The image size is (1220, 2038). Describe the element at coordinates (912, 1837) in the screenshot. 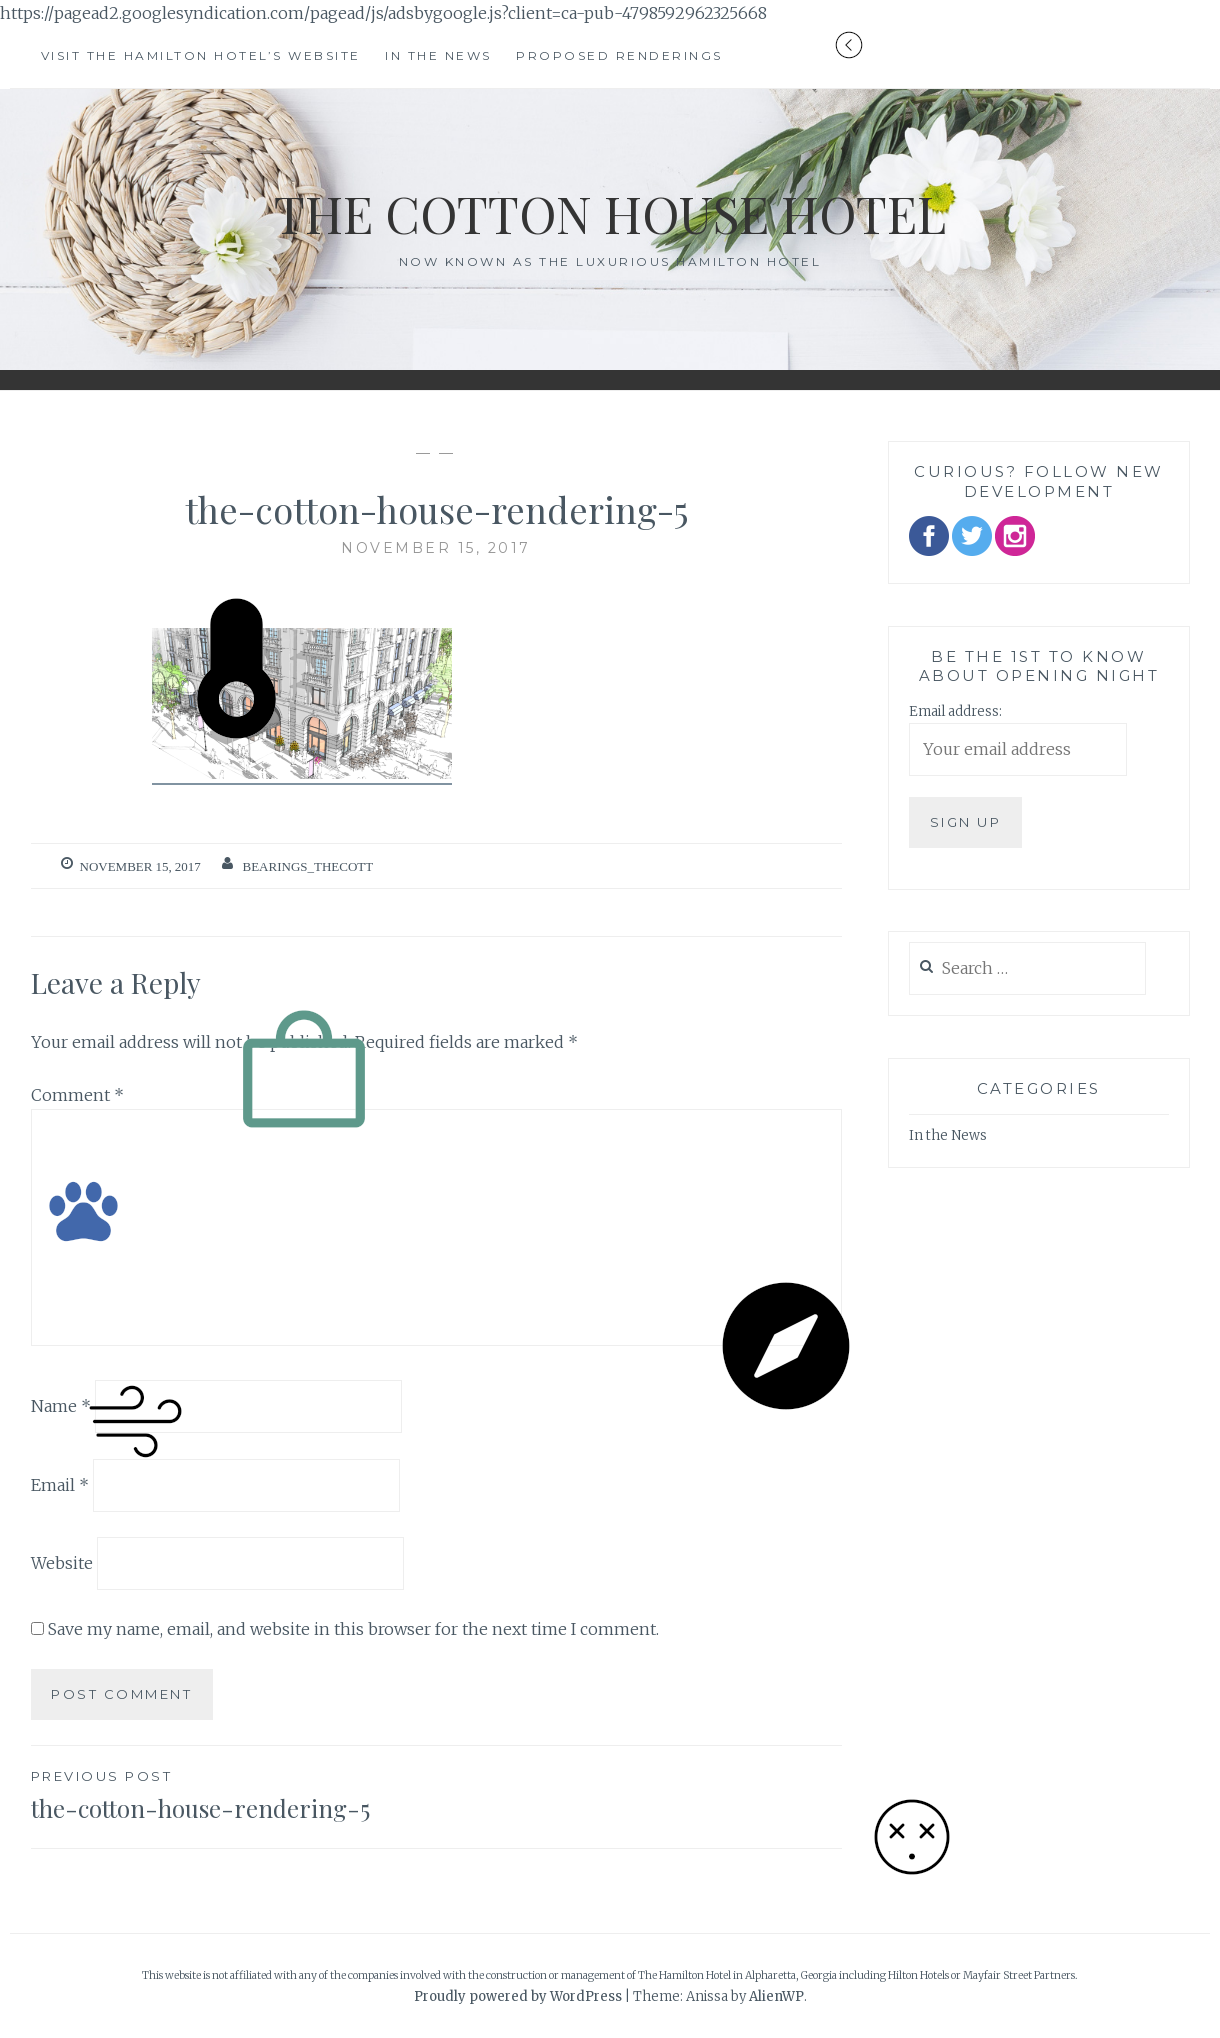

I see `indicates an error or failed action` at that location.